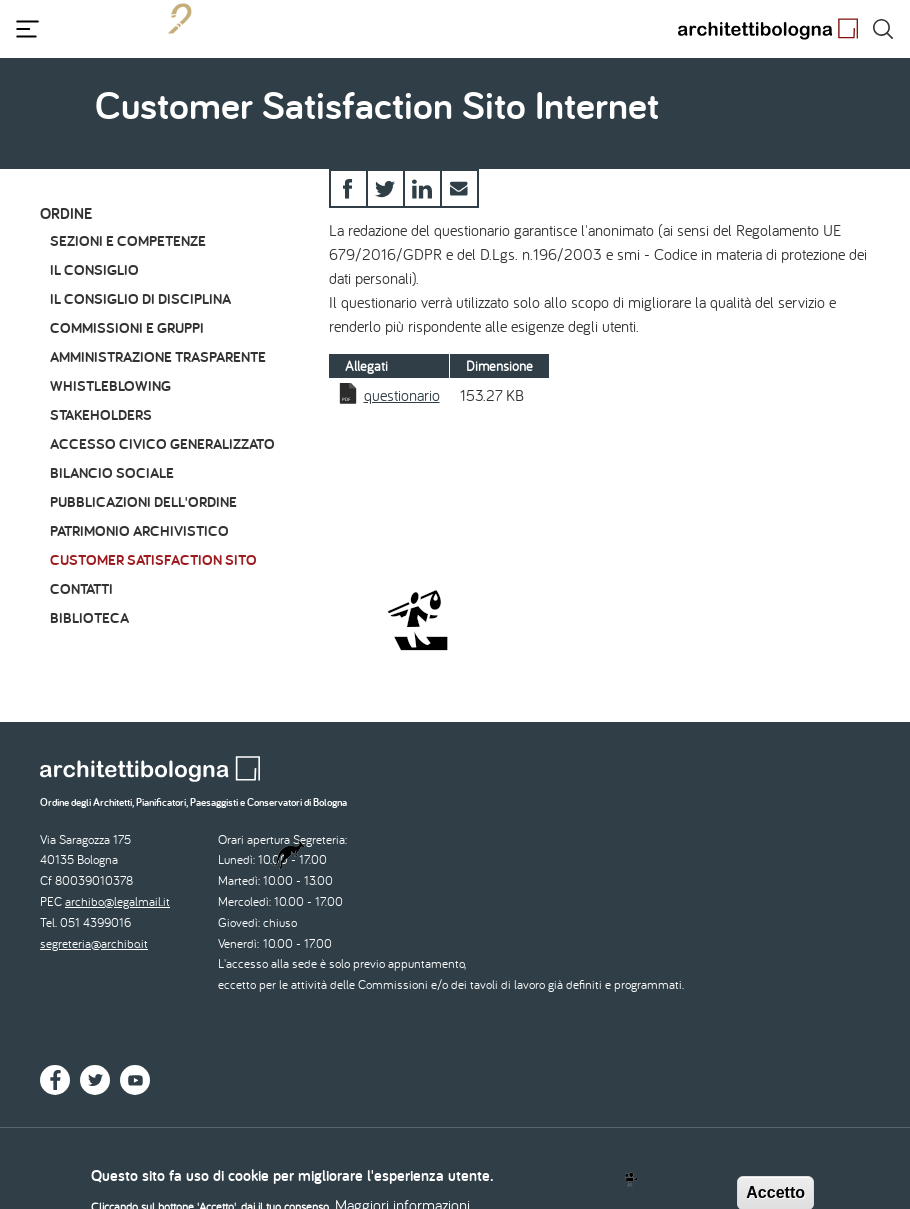 The height and width of the screenshot is (1209, 910). Describe the element at coordinates (179, 18) in the screenshot. I see `shepherd or pastoral character class icon` at that location.